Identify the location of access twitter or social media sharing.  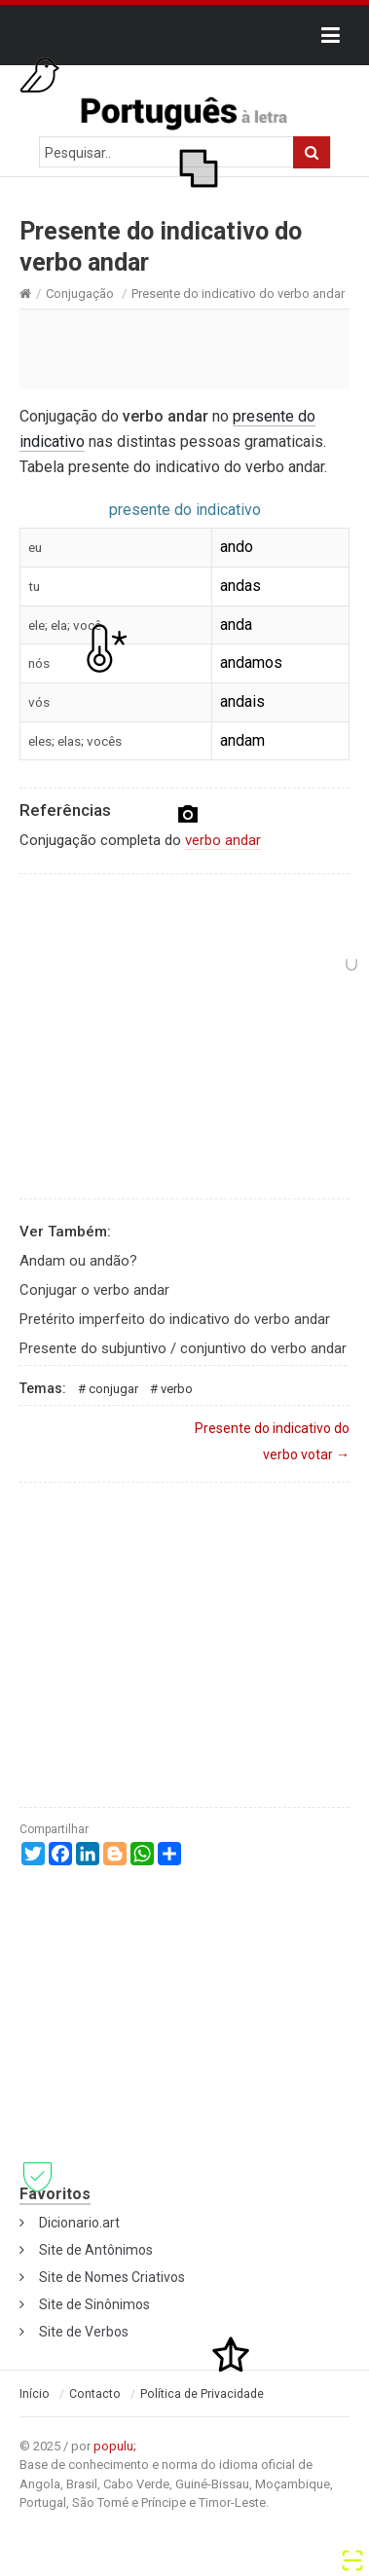
(40, 76).